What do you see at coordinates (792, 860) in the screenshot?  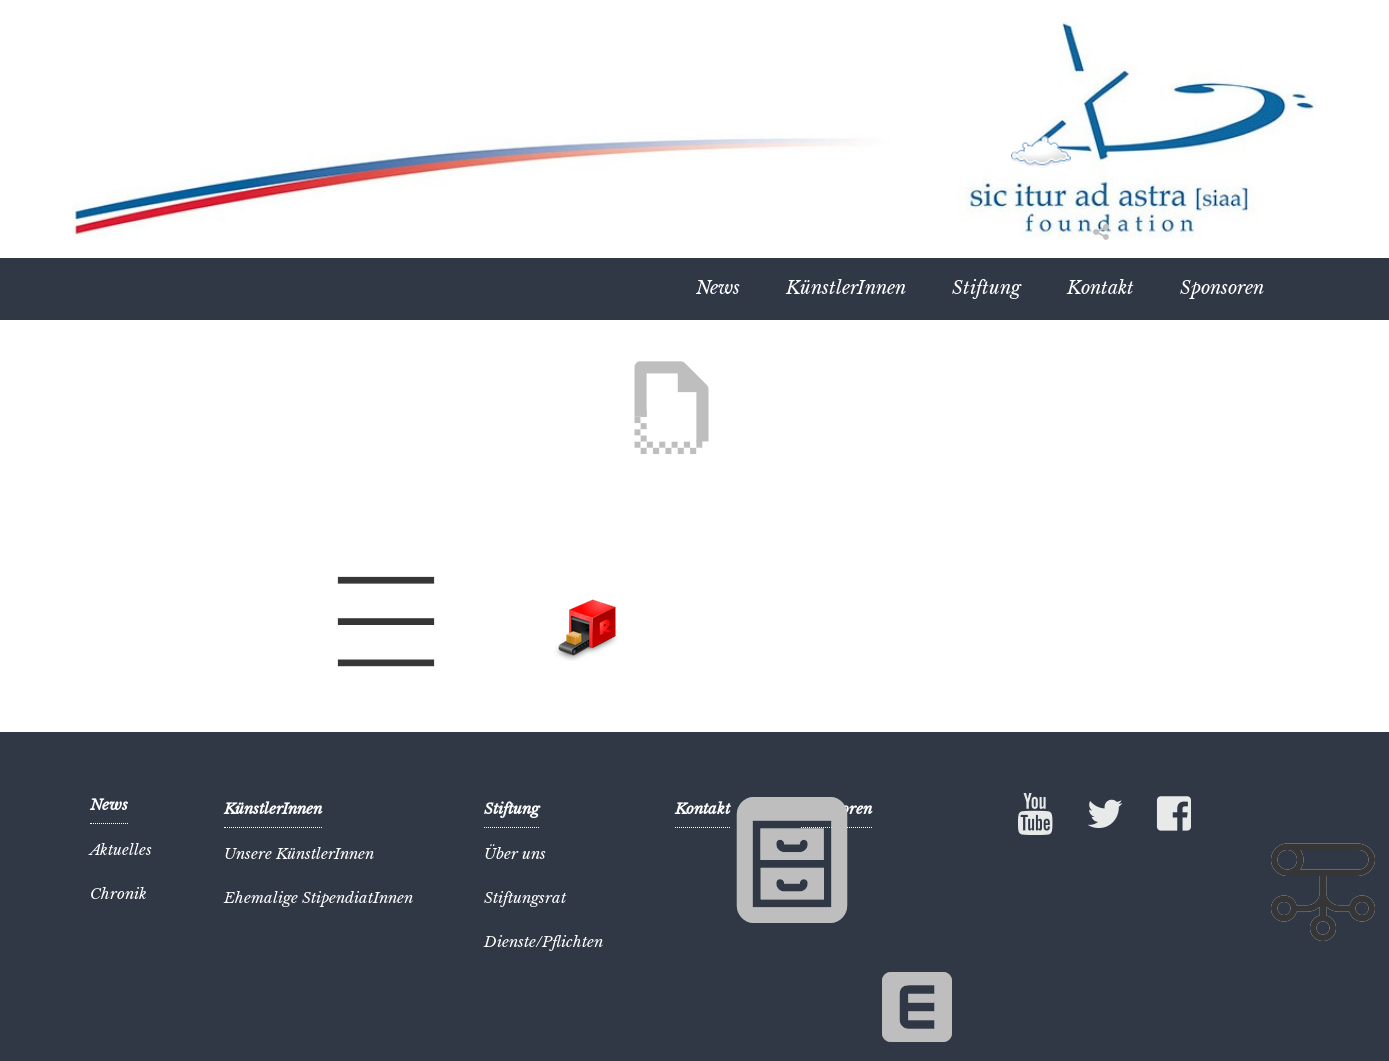 I see `open the file manager application` at bounding box center [792, 860].